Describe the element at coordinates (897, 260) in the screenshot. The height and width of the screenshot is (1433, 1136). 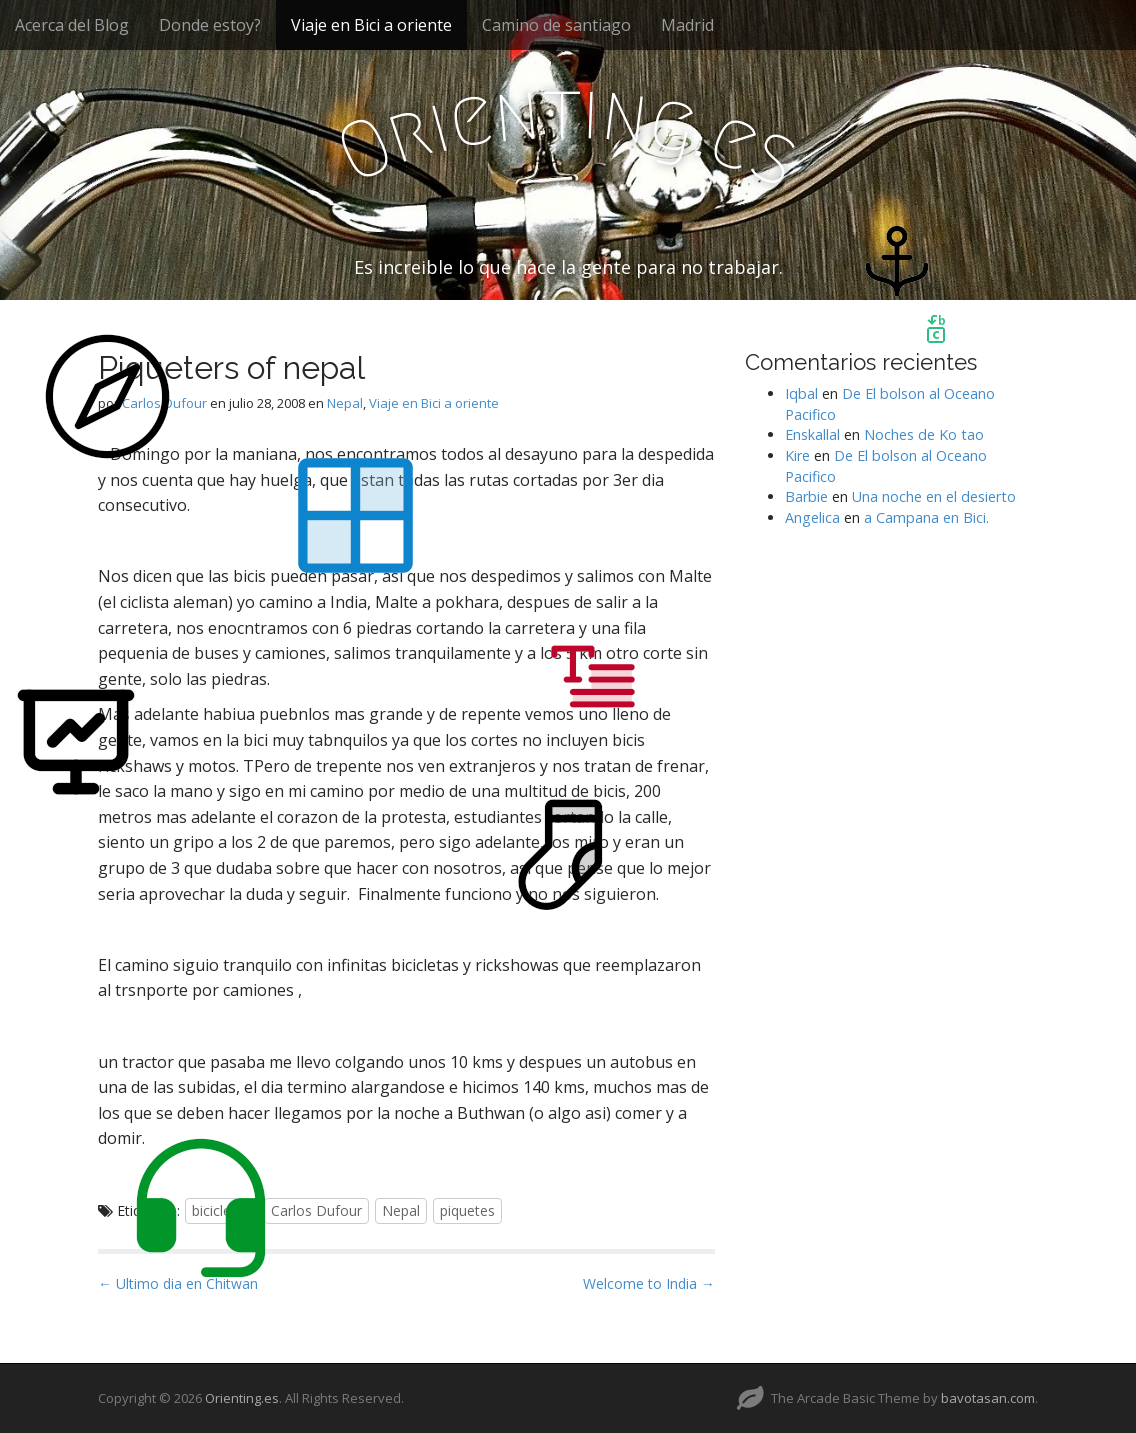
I see `anchor link to a specific section on a page` at that location.